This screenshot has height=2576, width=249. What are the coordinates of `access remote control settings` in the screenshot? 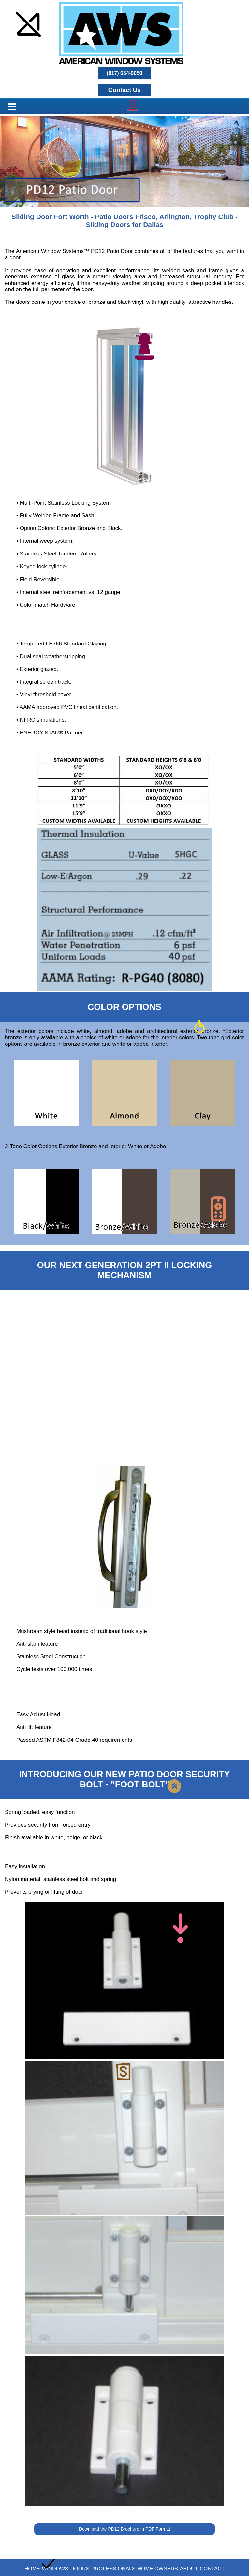 It's located at (218, 1209).